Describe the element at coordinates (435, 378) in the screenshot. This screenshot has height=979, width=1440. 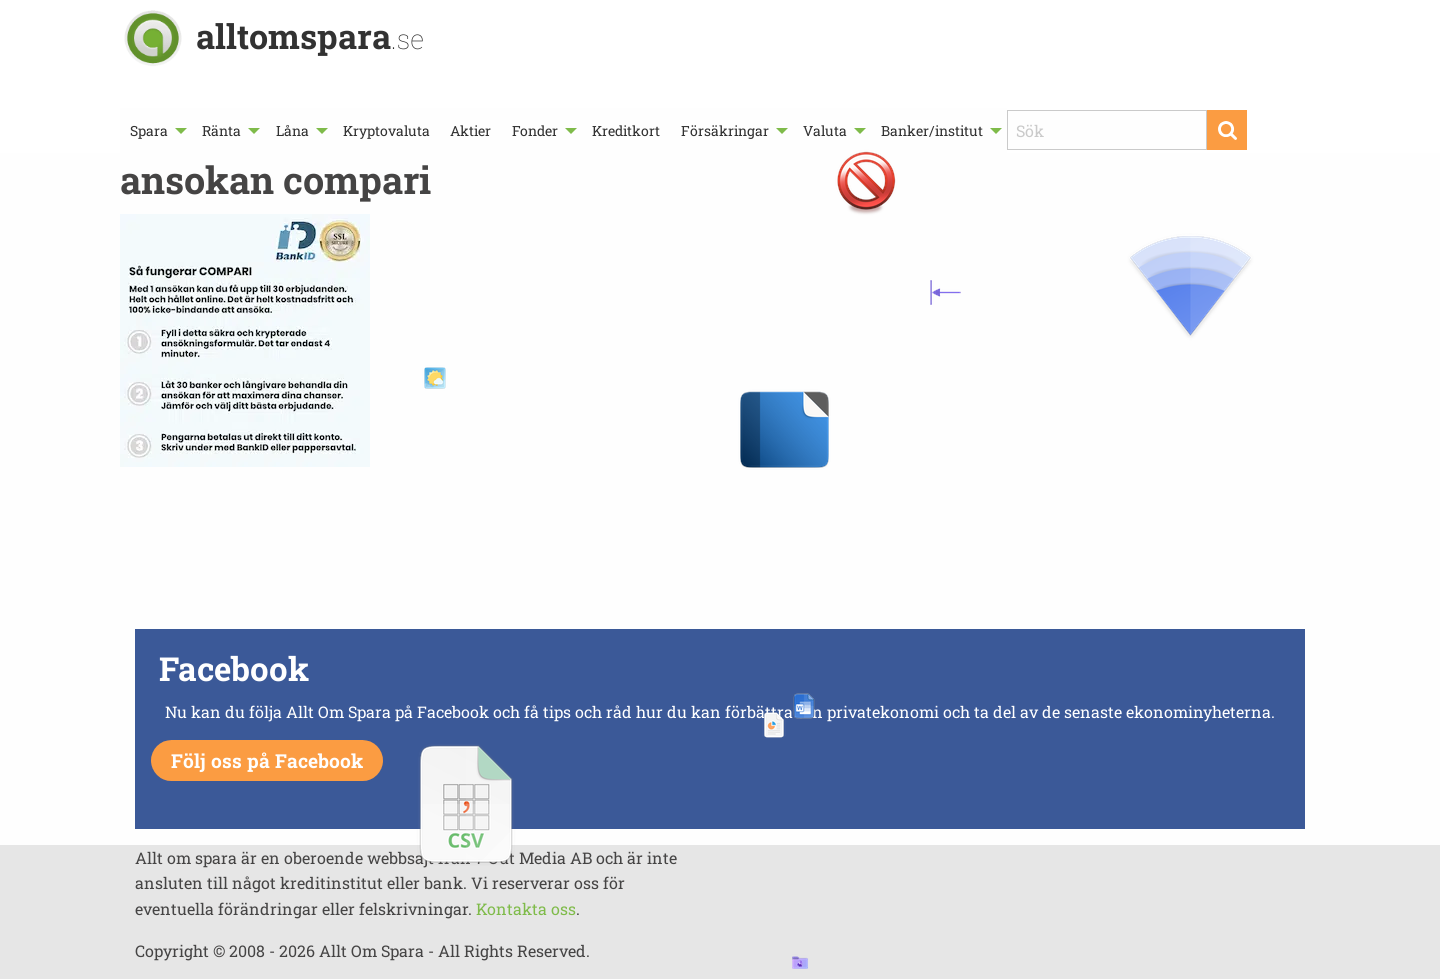
I see `open the weather app` at that location.